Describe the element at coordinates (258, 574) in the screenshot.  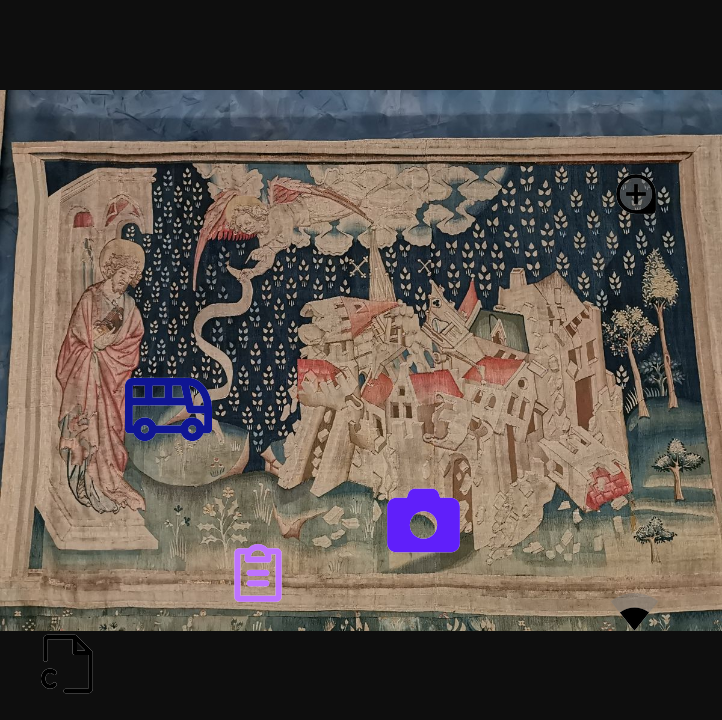
I see `view clipboard contents` at that location.